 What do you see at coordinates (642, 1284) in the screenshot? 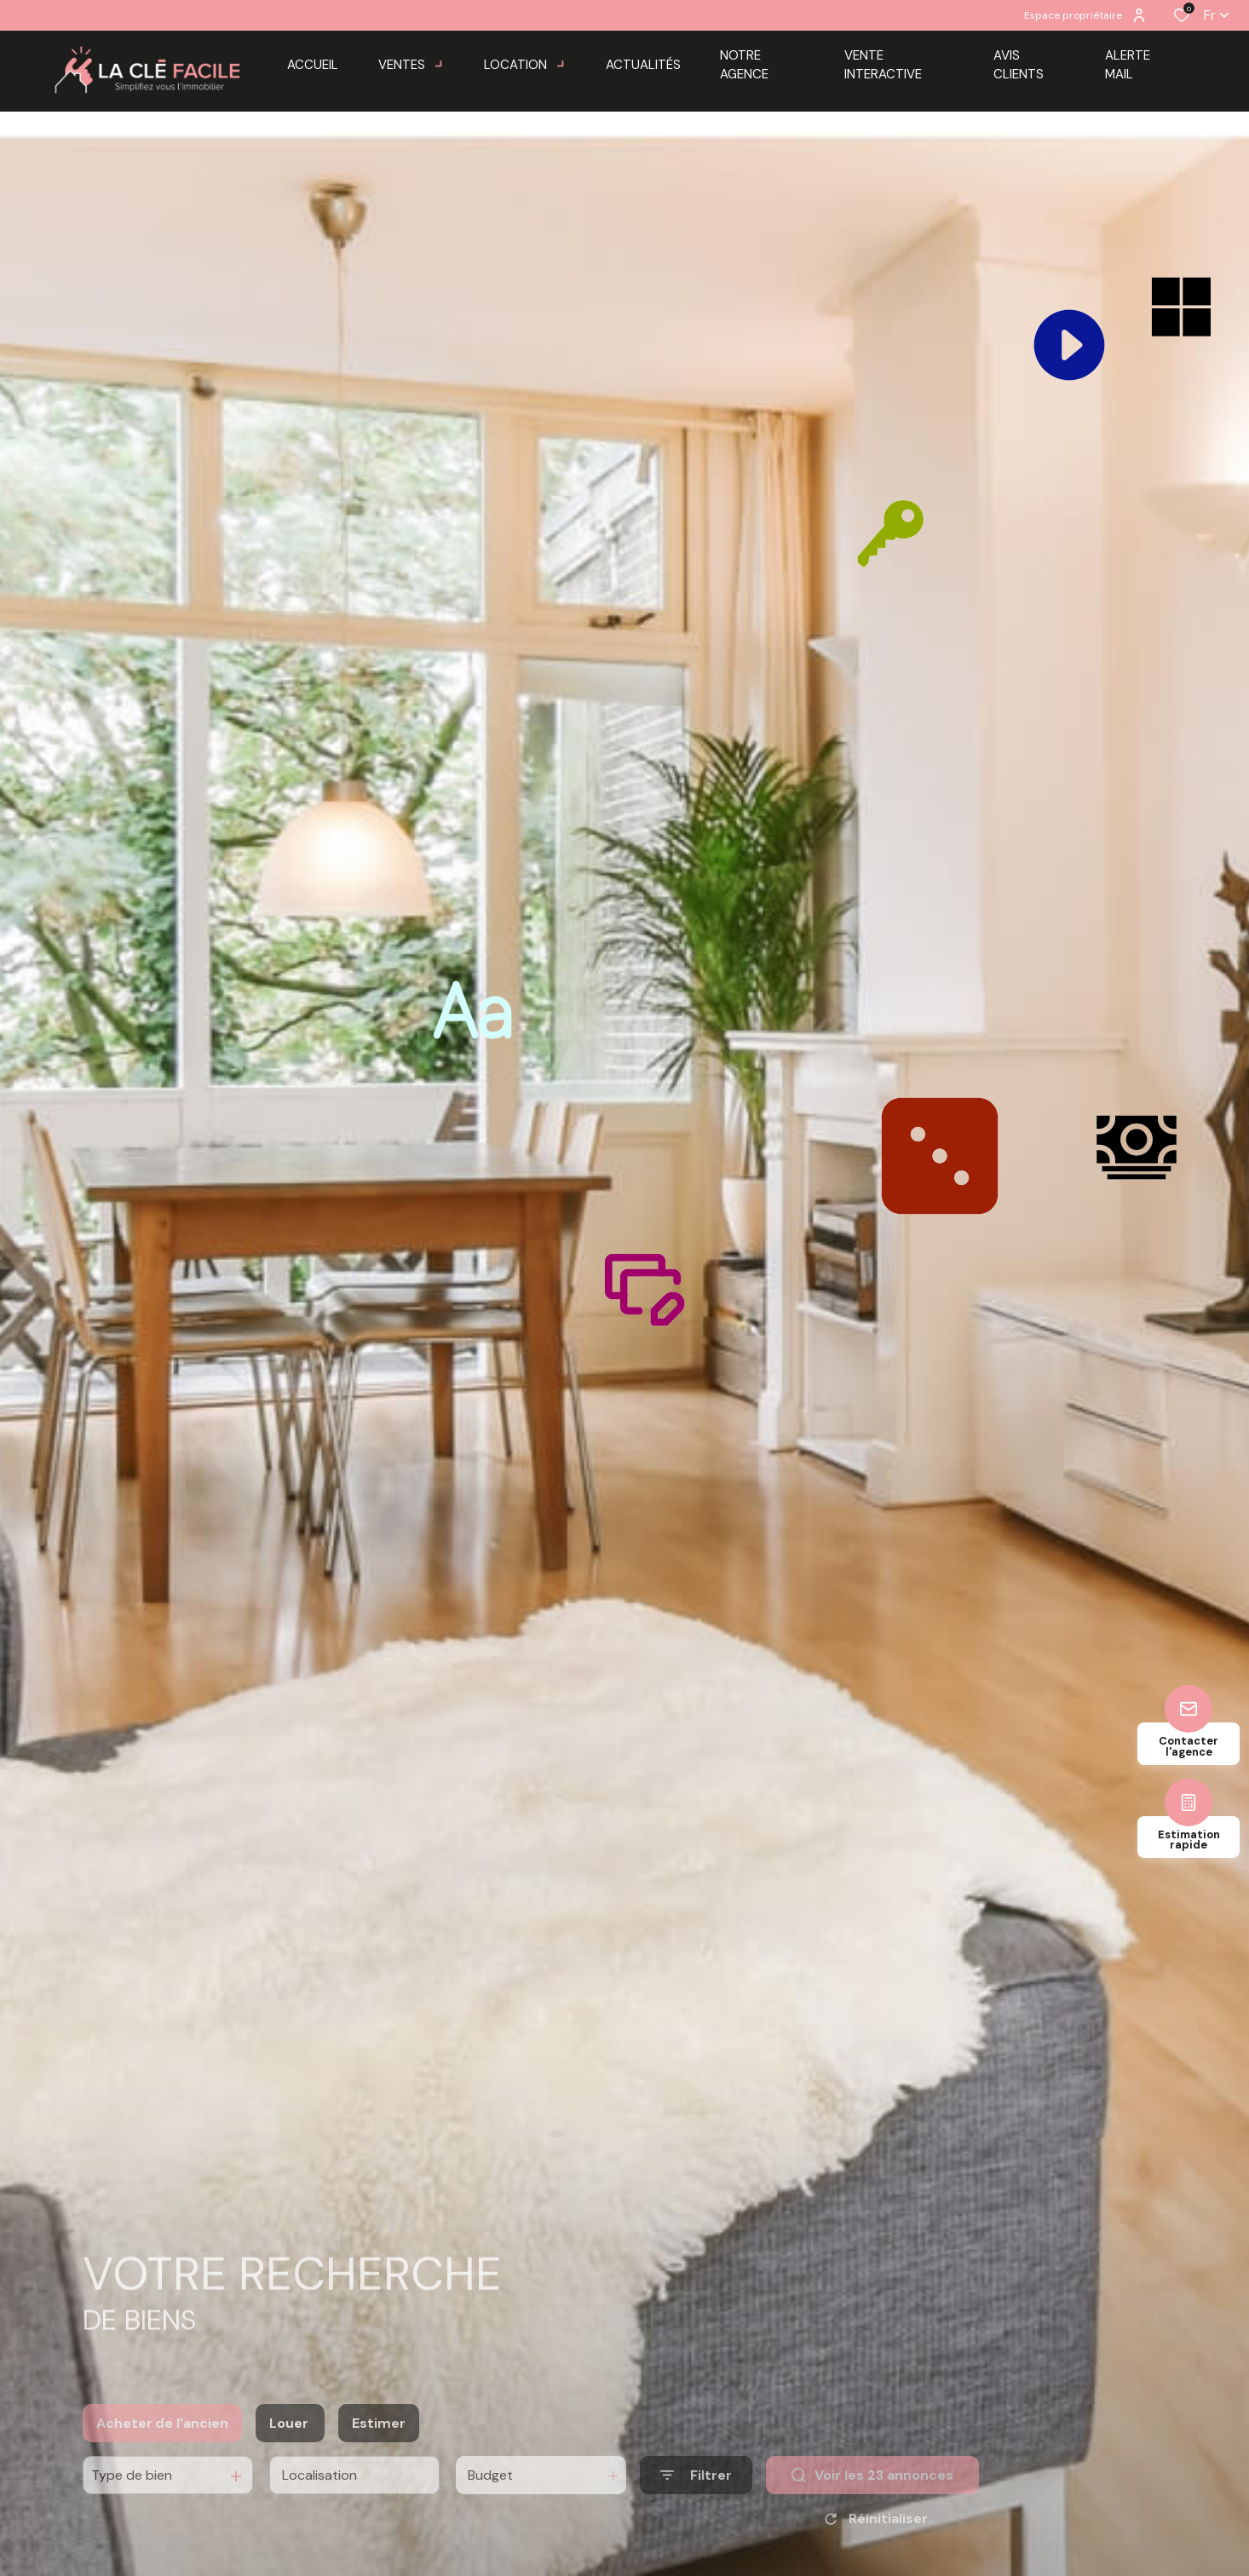
I see `edit payment or cash transaction details` at bounding box center [642, 1284].